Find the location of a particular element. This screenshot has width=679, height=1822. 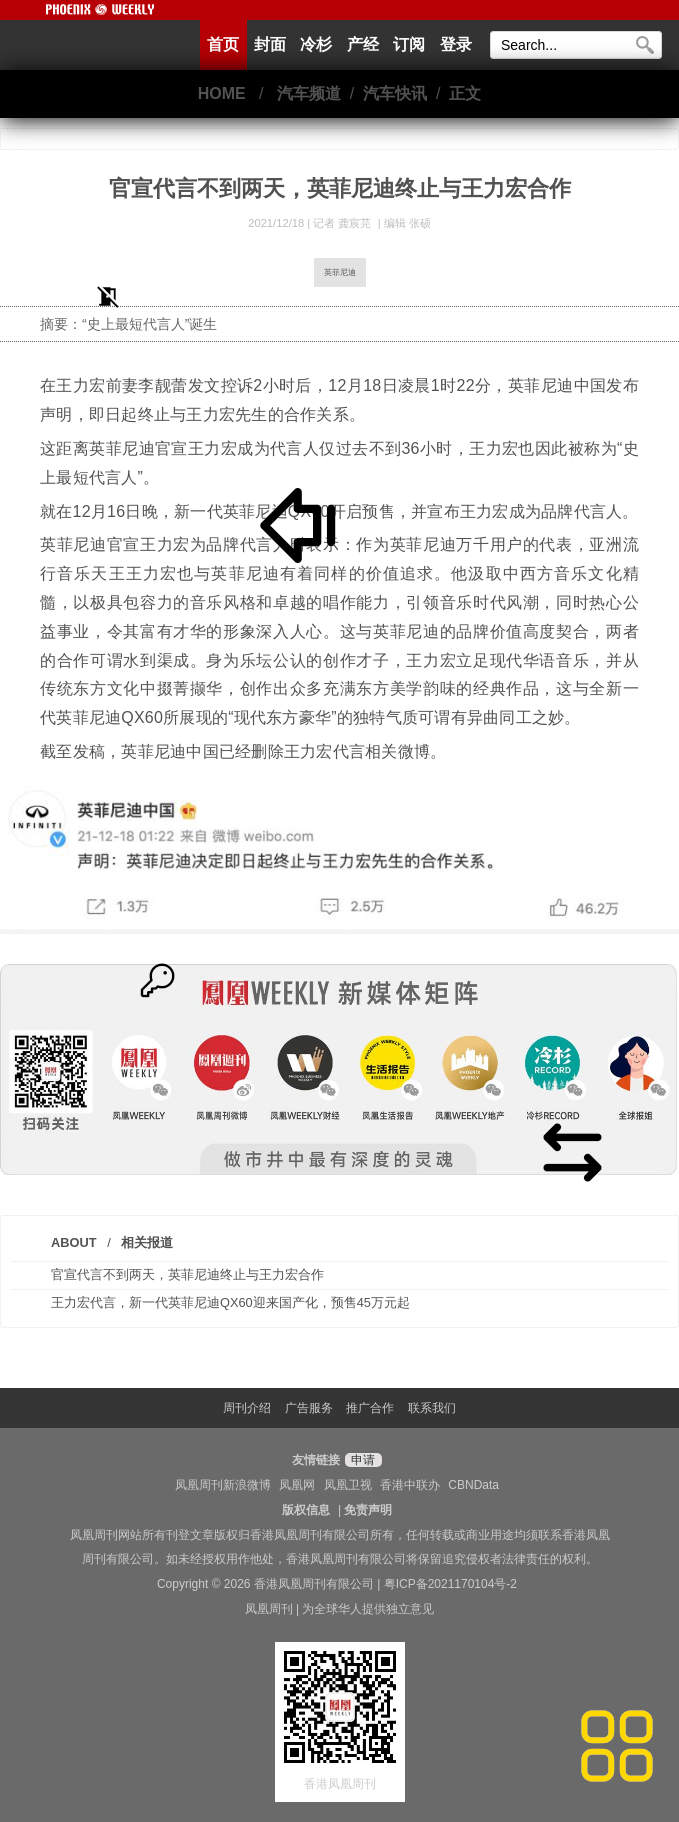

meeting room unavailable or closed is located at coordinates (108, 296).